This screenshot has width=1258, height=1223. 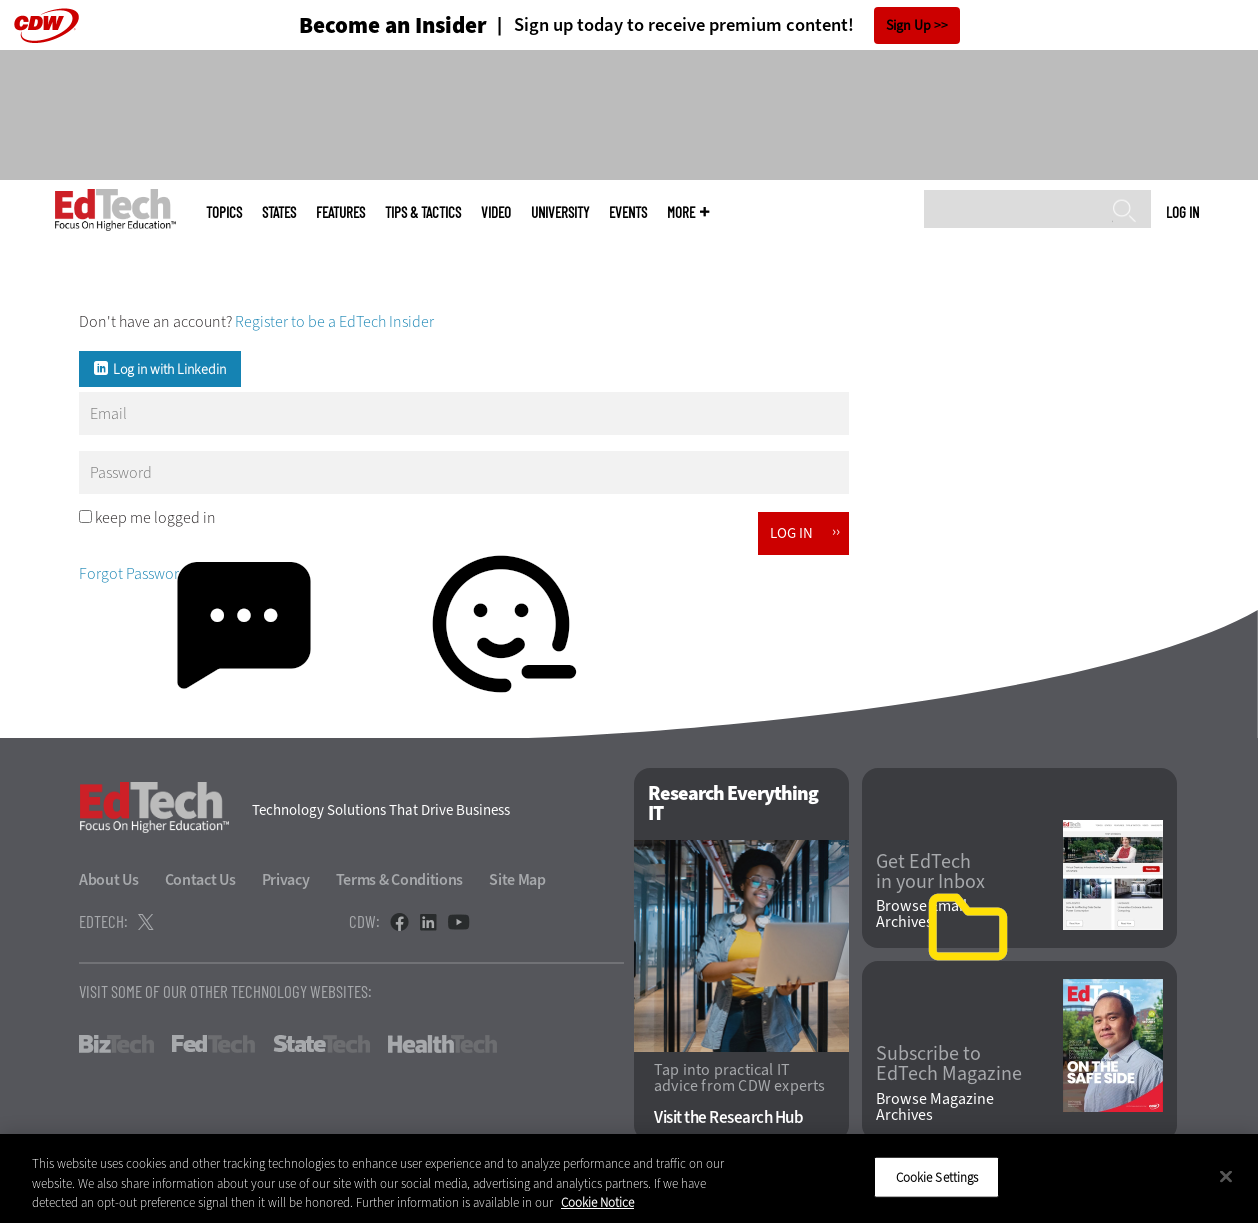 I want to click on open messaging or chat, so click(x=244, y=622).